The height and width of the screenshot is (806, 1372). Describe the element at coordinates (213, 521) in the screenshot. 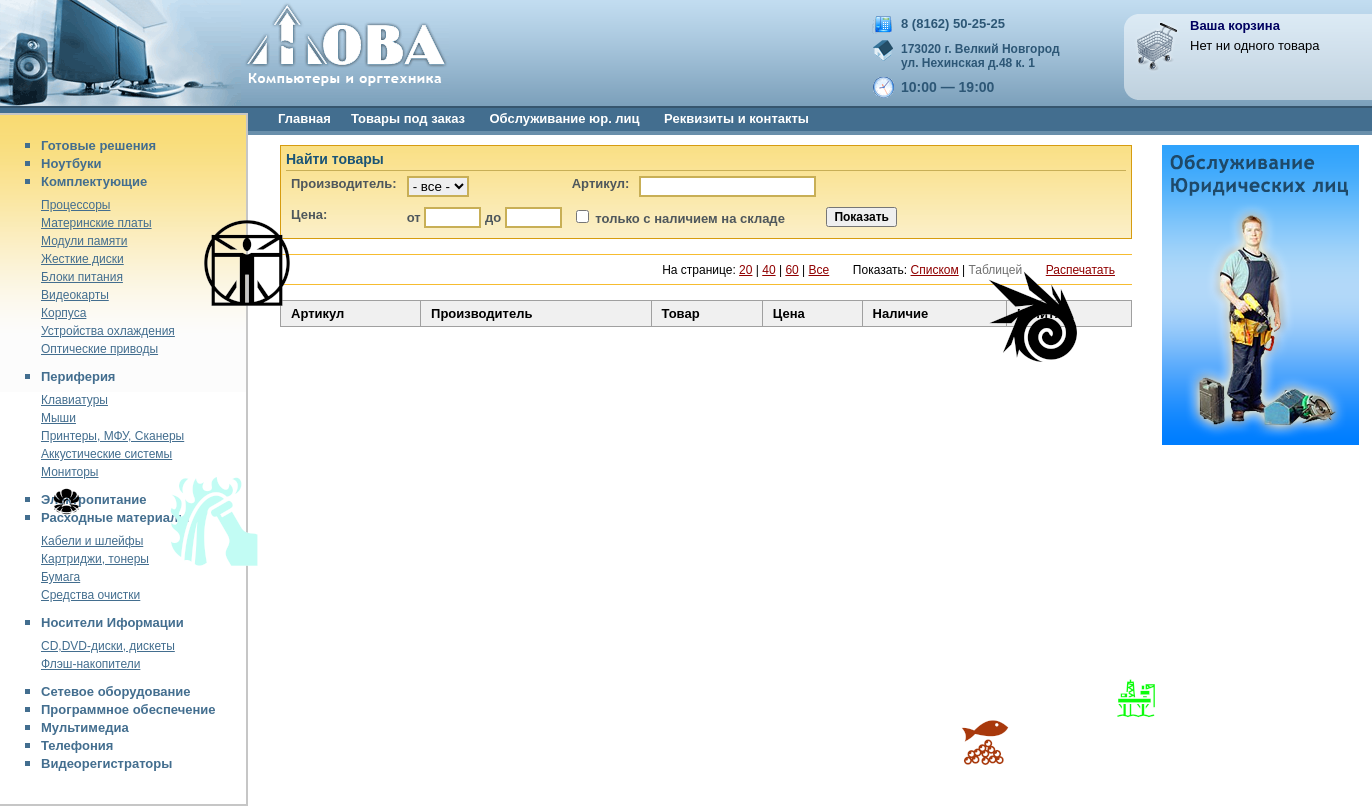

I see `select molotov cocktail weapon or item` at that location.